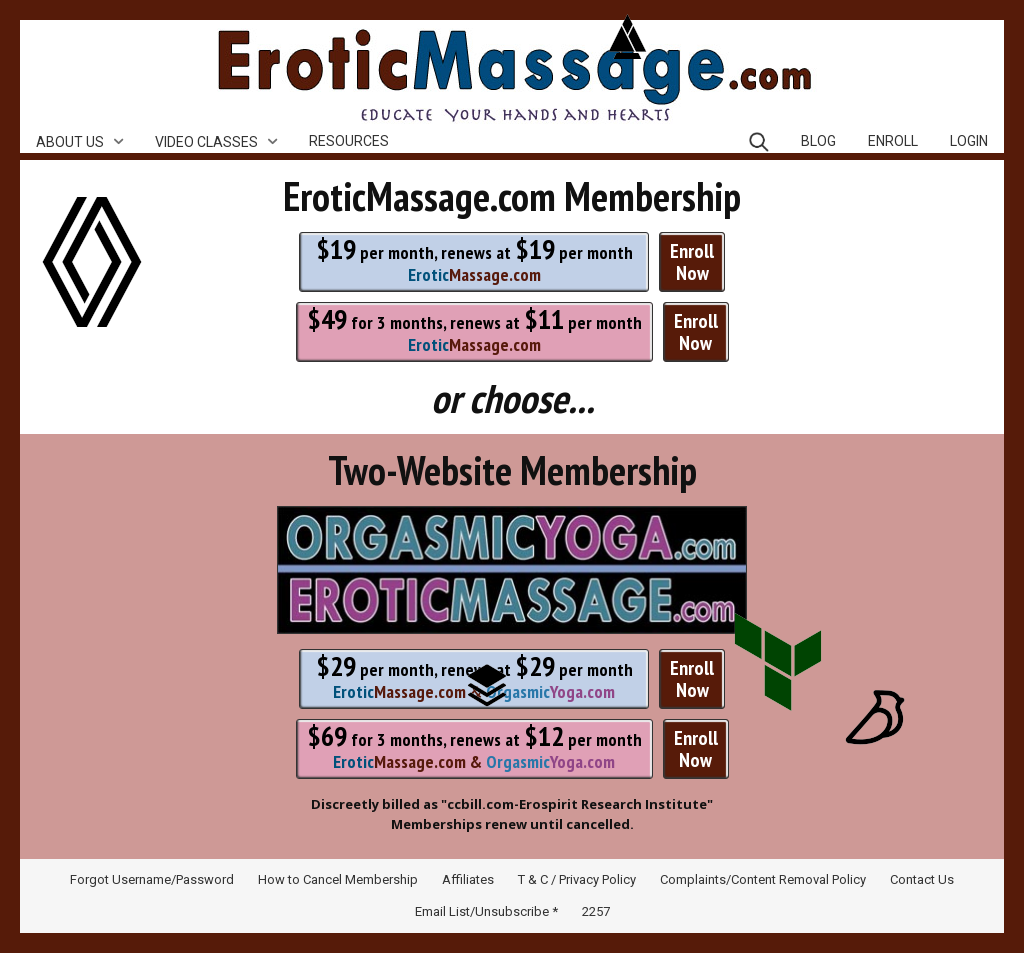 This screenshot has height=953, width=1024. What do you see at coordinates (875, 716) in the screenshot?
I see `open yuque documentation platform` at bounding box center [875, 716].